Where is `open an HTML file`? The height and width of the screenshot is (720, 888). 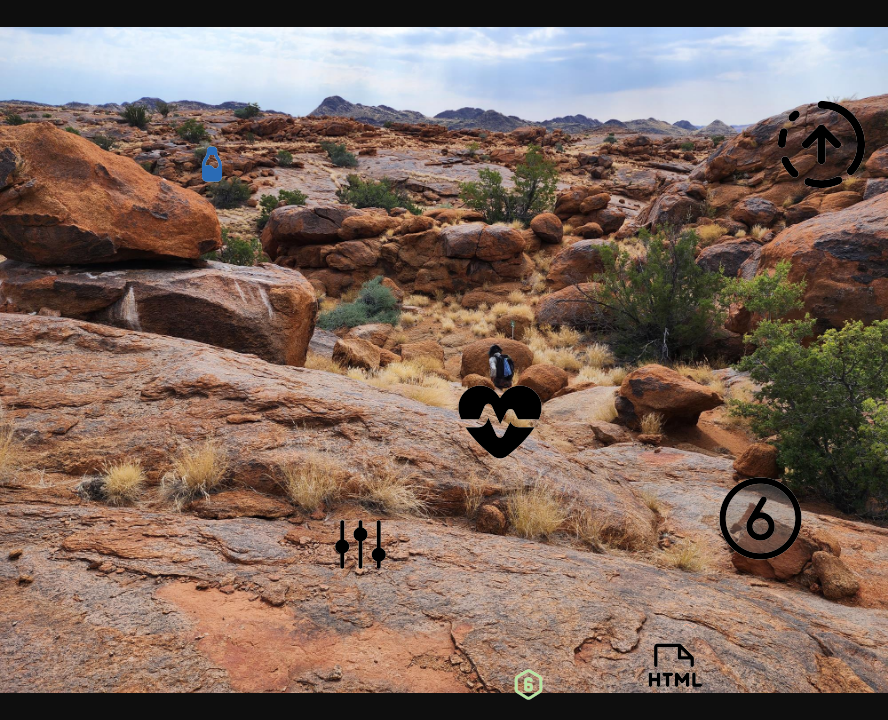
open an HTML file is located at coordinates (674, 667).